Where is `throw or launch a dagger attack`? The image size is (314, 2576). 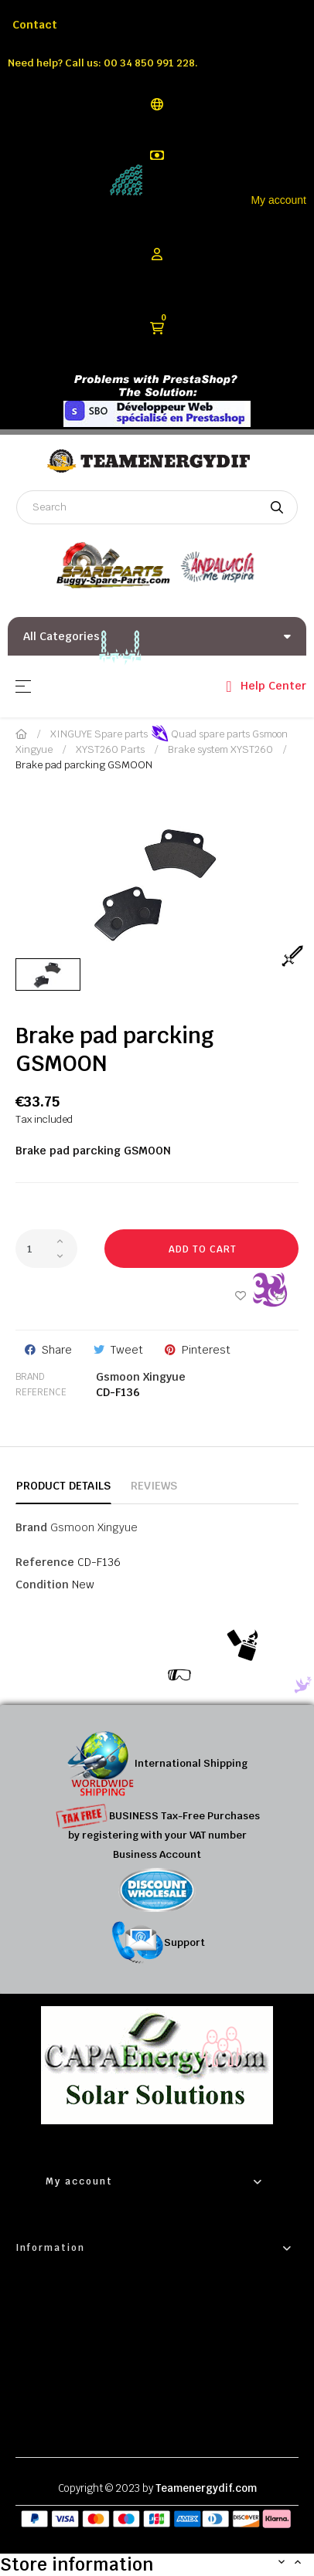
throw or launch a dagger attack is located at coordinates (160, 734).